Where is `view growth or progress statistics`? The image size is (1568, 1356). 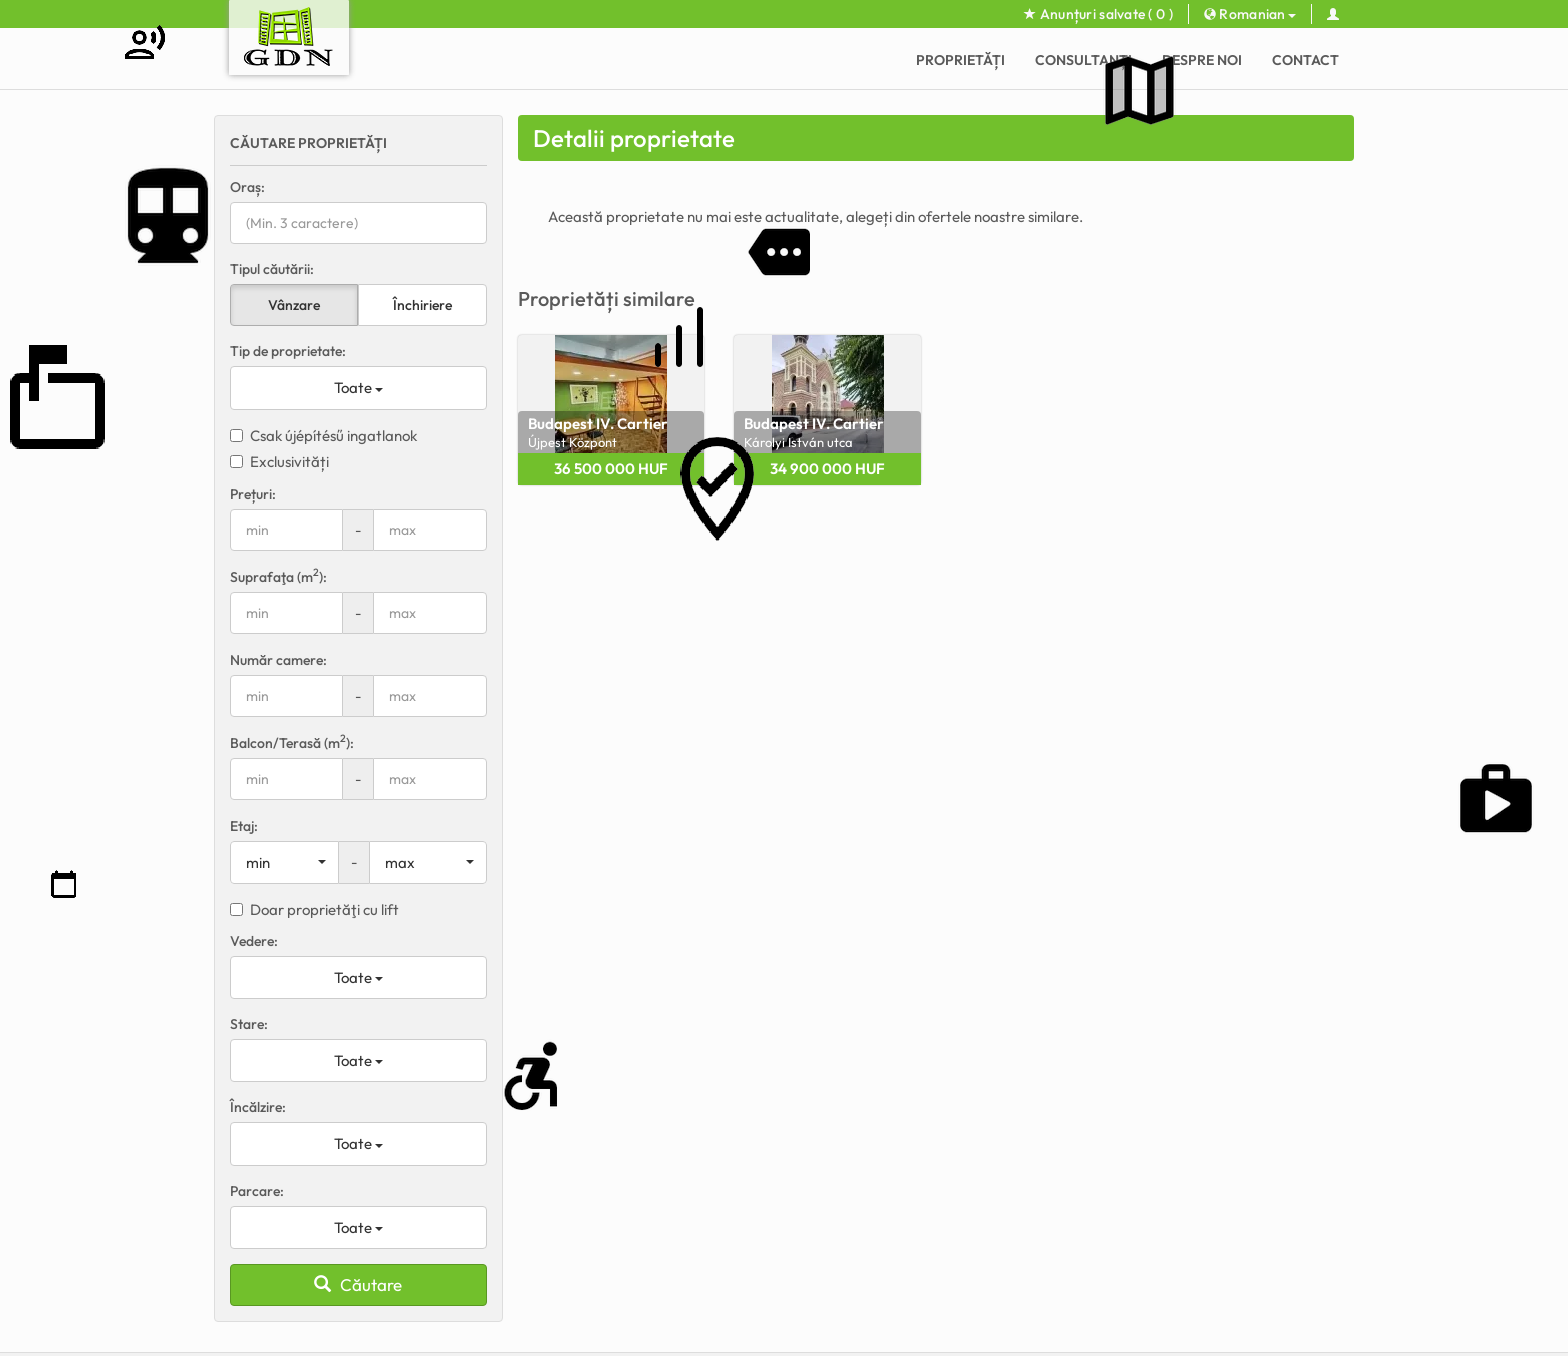 view growth or progress statistics is located at coordinates (679, 337).